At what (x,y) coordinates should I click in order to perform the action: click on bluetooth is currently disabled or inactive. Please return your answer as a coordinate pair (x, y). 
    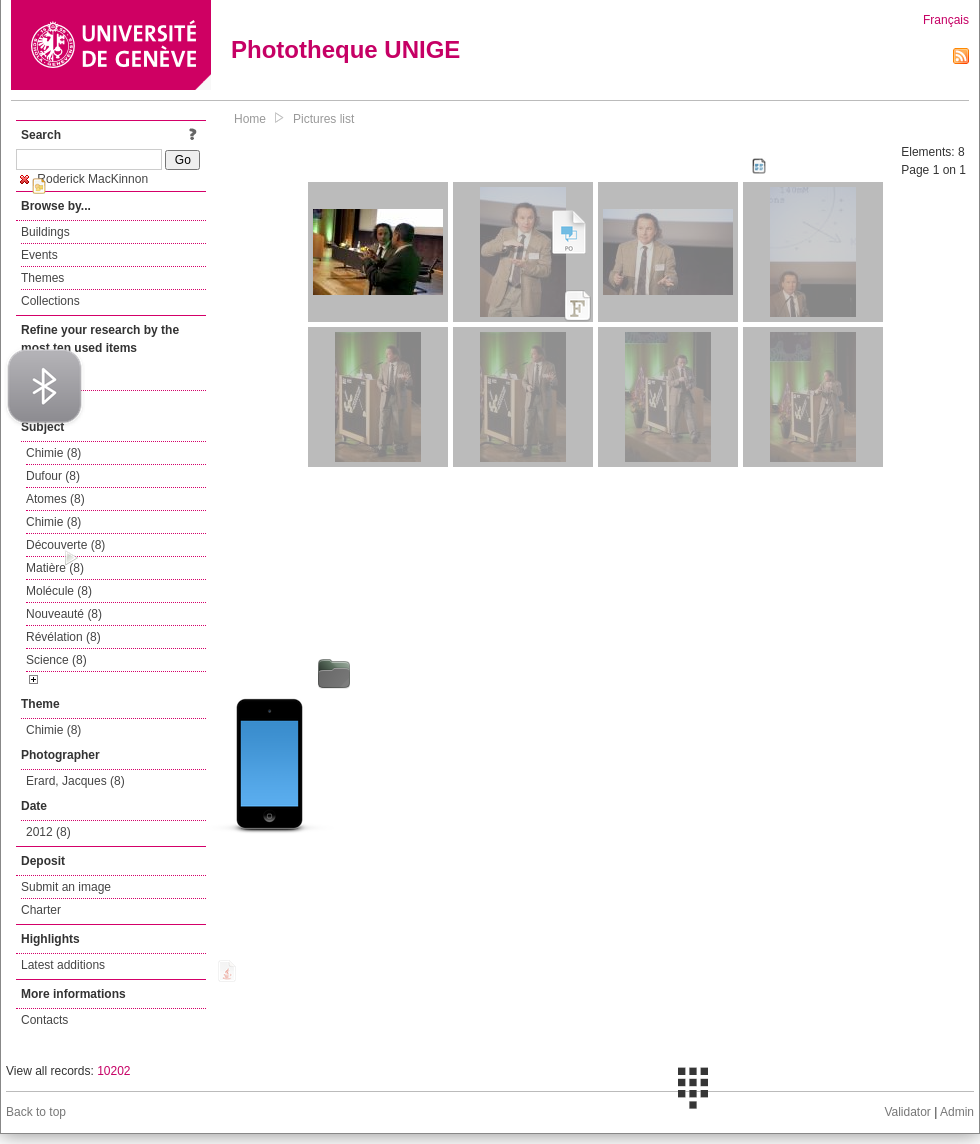
    Looking at the image, I should click on (44, 387).